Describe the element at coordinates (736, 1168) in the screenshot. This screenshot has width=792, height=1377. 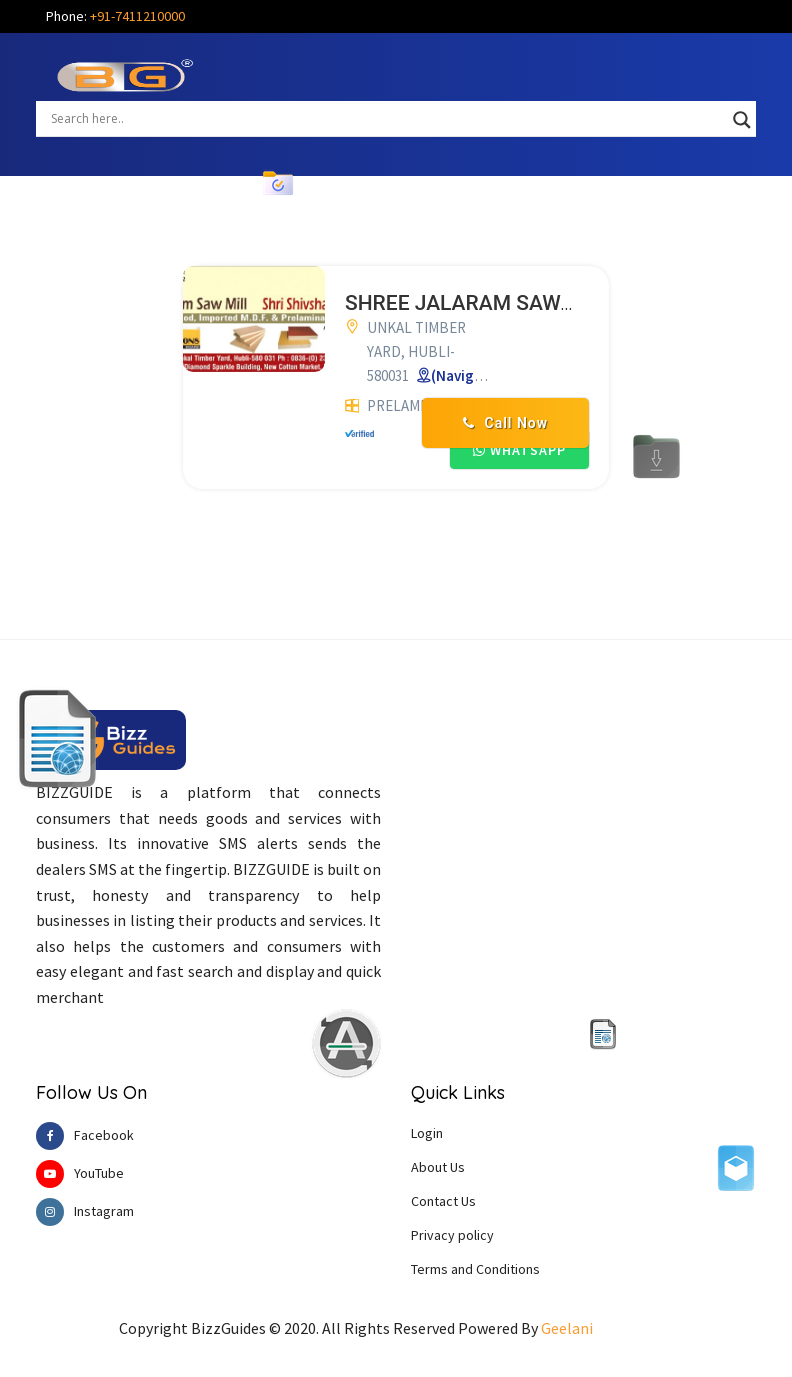
I see `a flatpak application package file` at that location.